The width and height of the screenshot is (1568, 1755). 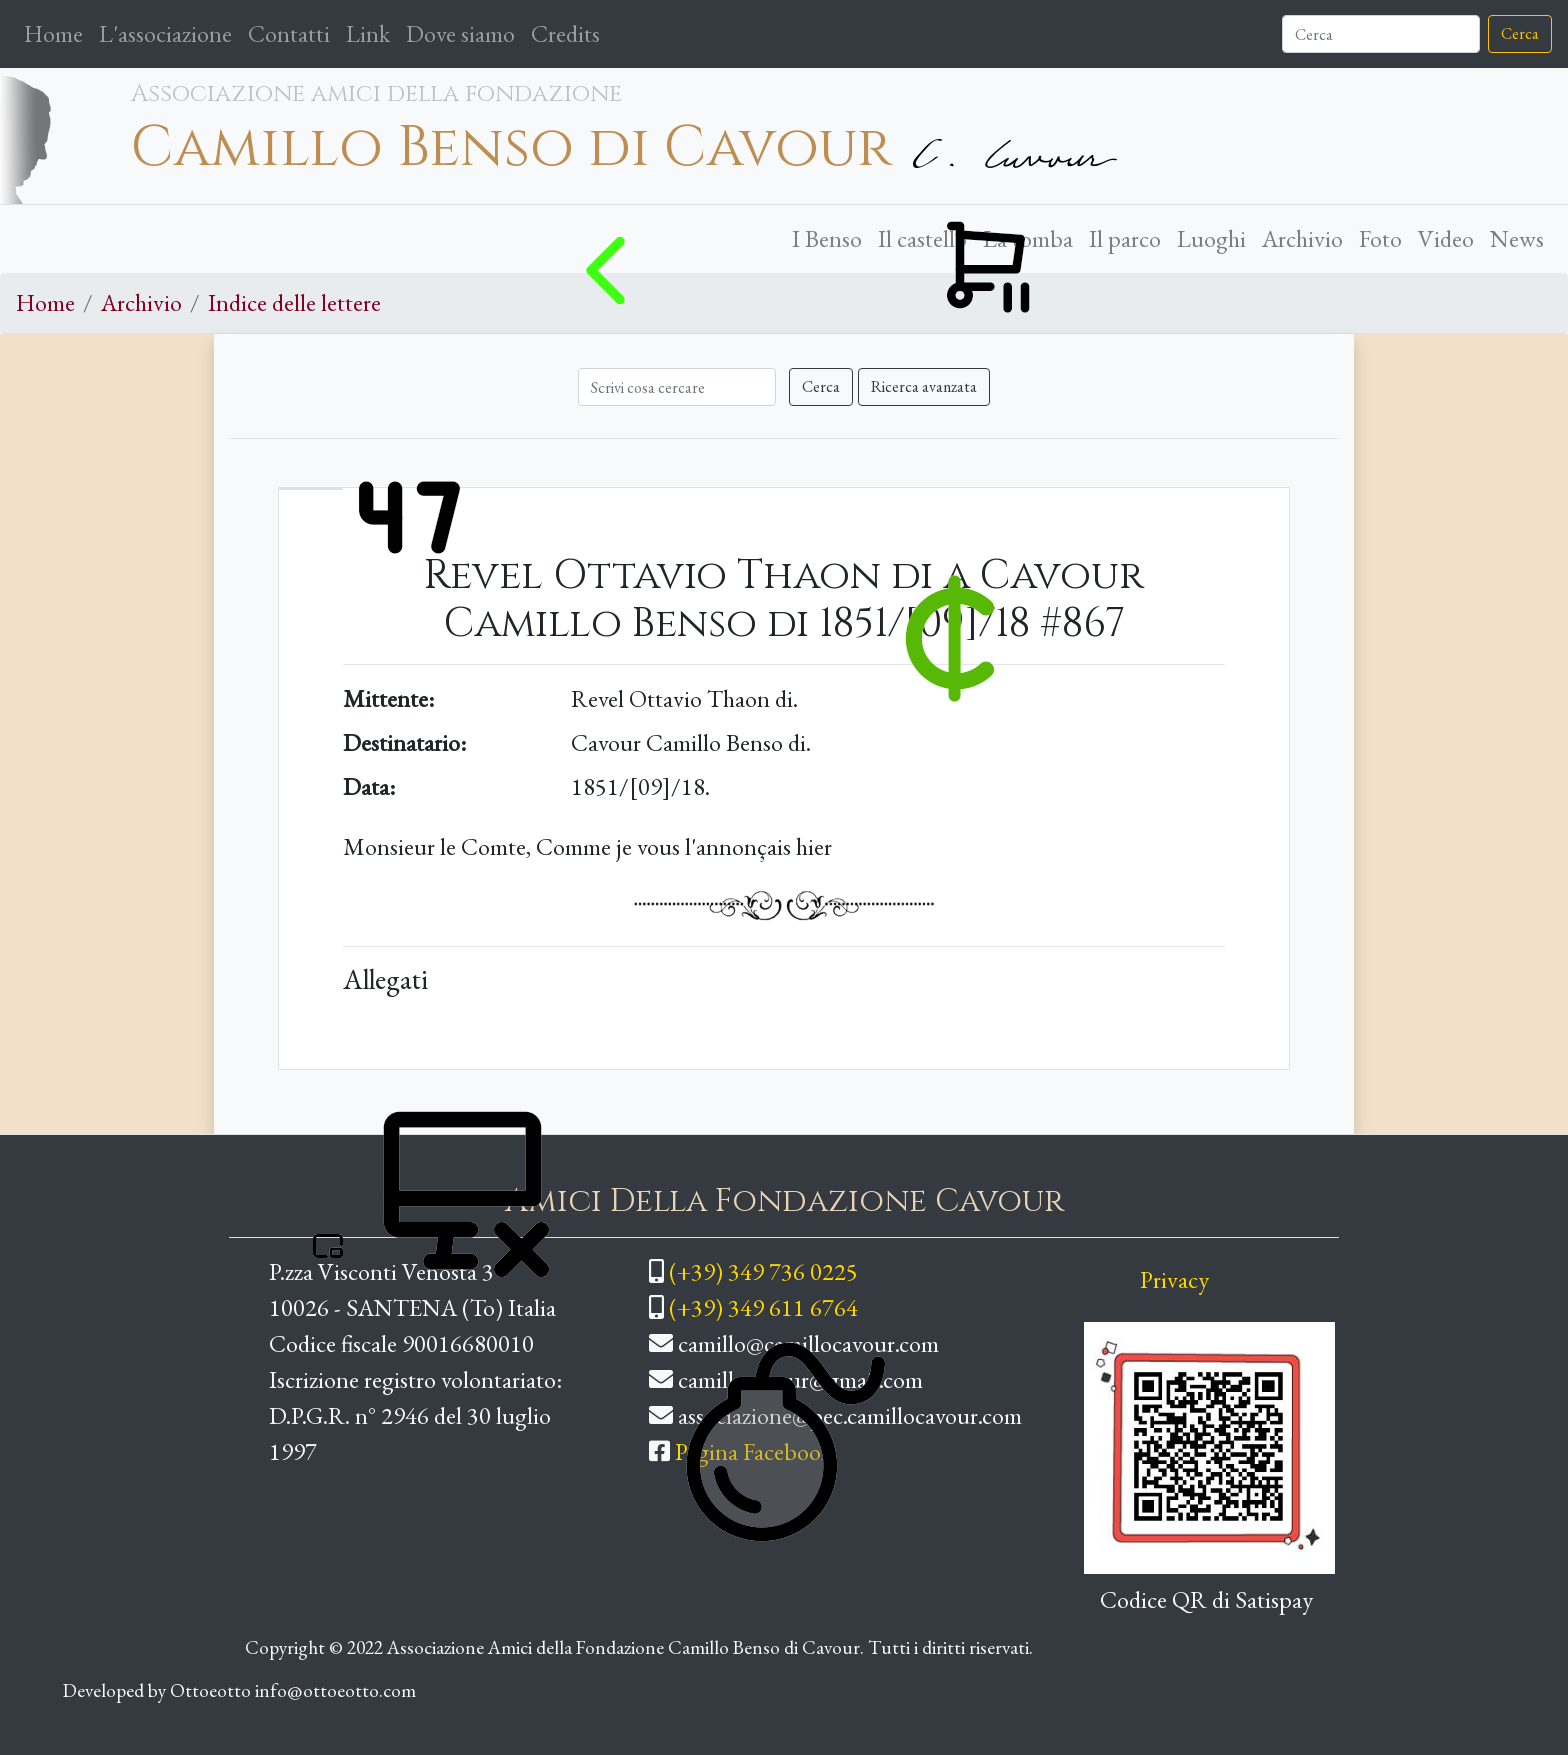 I want to click on indicates Ghanaian cedi currency, so click(x=950, y=638).